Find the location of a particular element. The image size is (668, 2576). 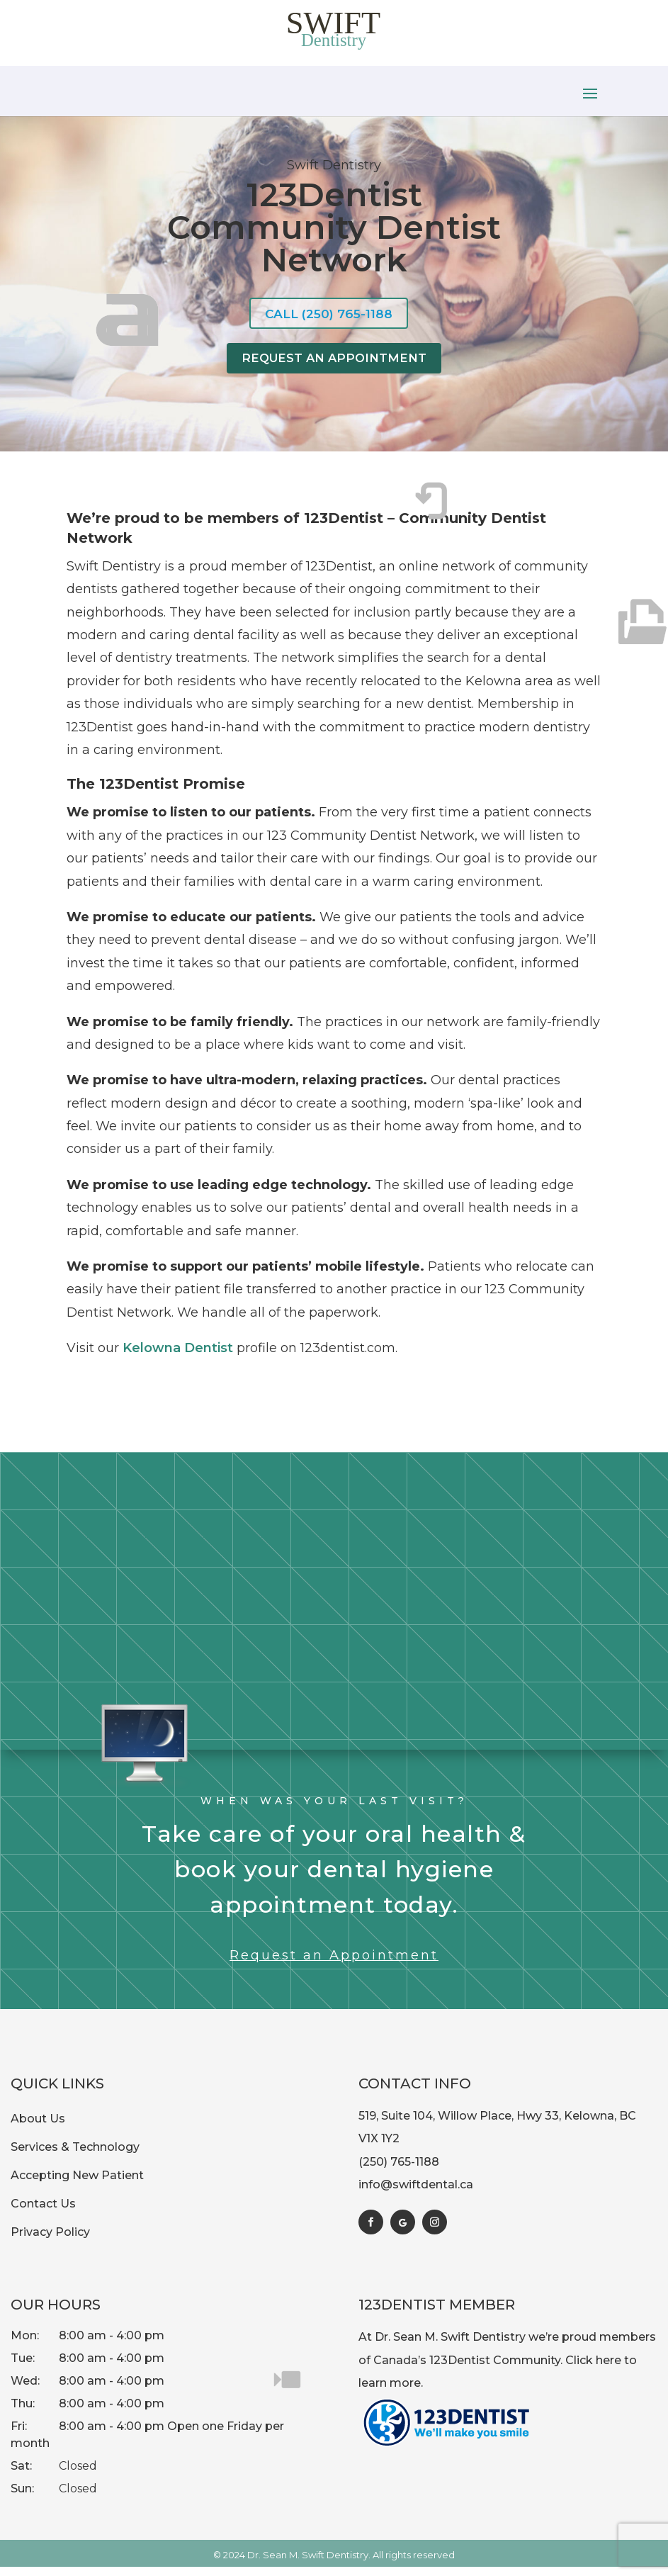

open your videos folder is located at coordinates (287, 2378).